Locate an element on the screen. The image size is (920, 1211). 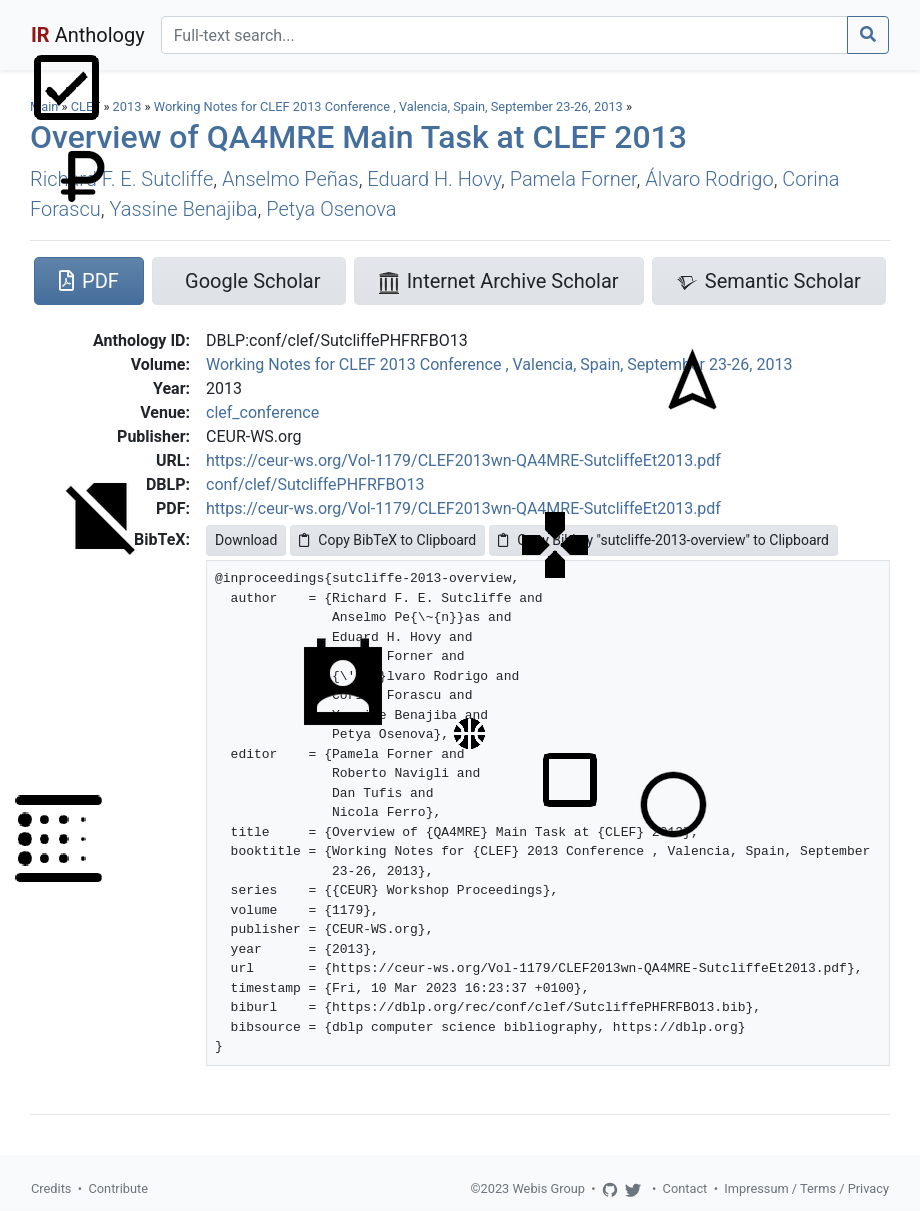
view contact's calendar or schedule is located at coordinates (343, 686).